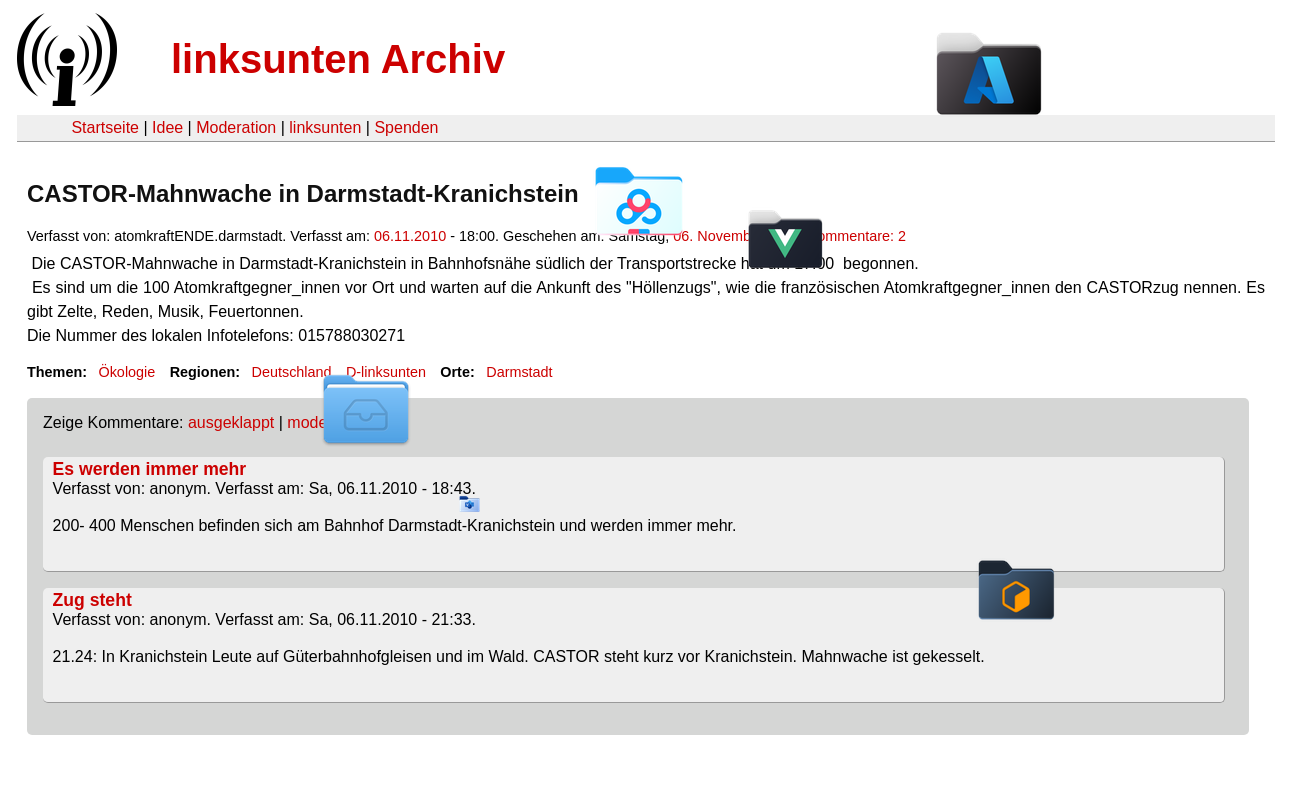  I want to click on open amazon thinkbox project files, so click(1016, 592).